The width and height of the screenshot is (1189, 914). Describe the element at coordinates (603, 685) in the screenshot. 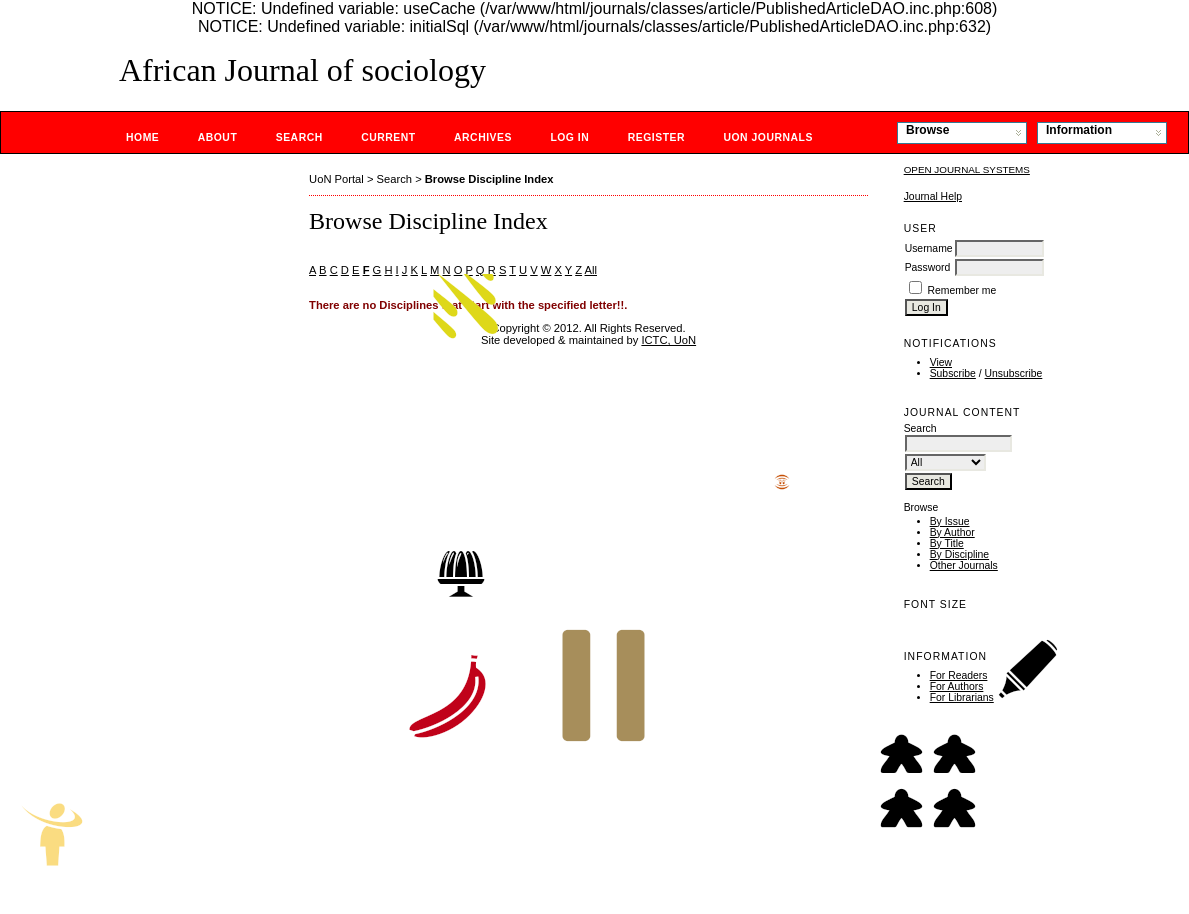

I see `pause media playback` at that location.